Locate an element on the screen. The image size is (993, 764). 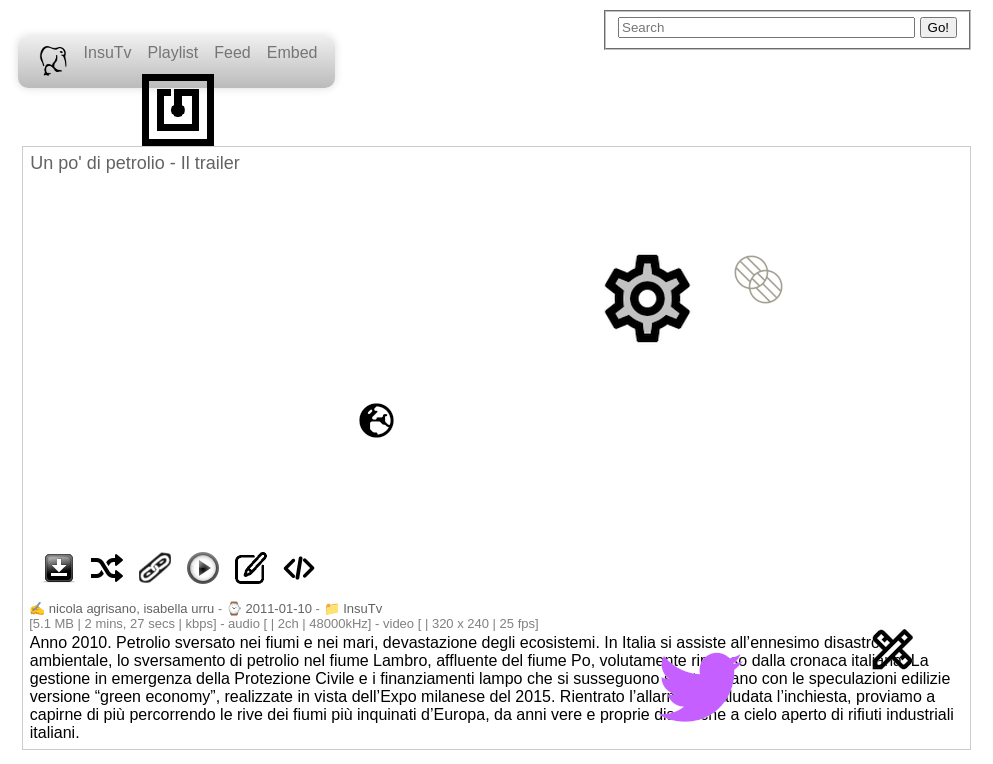
access app or system settings is located at coordinates (647, 298).